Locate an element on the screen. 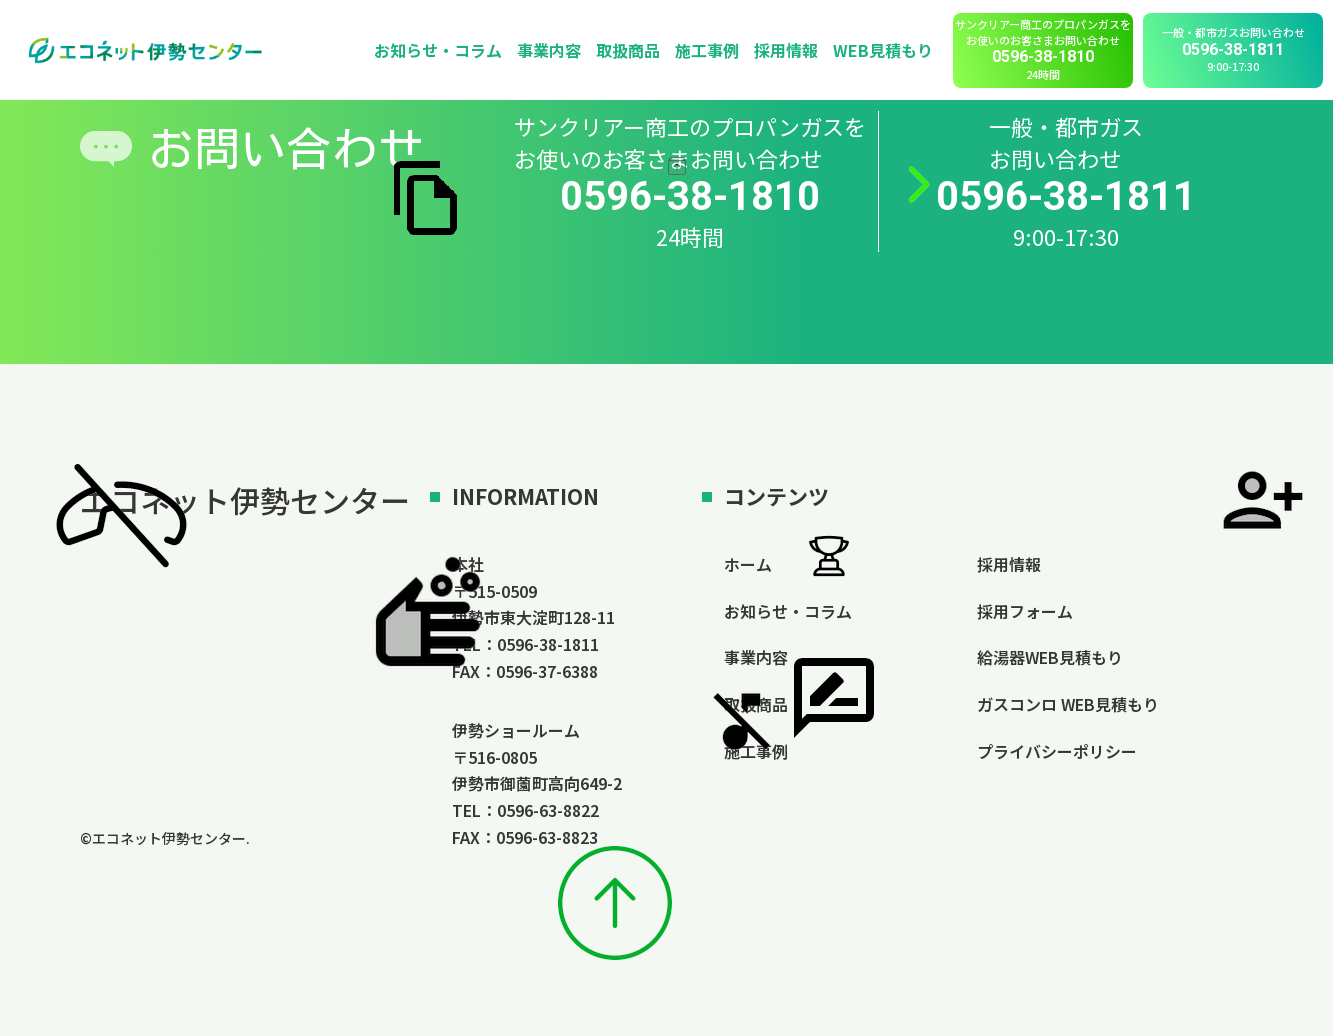  add a new contact or friend is located at coordinates (1263, 500).